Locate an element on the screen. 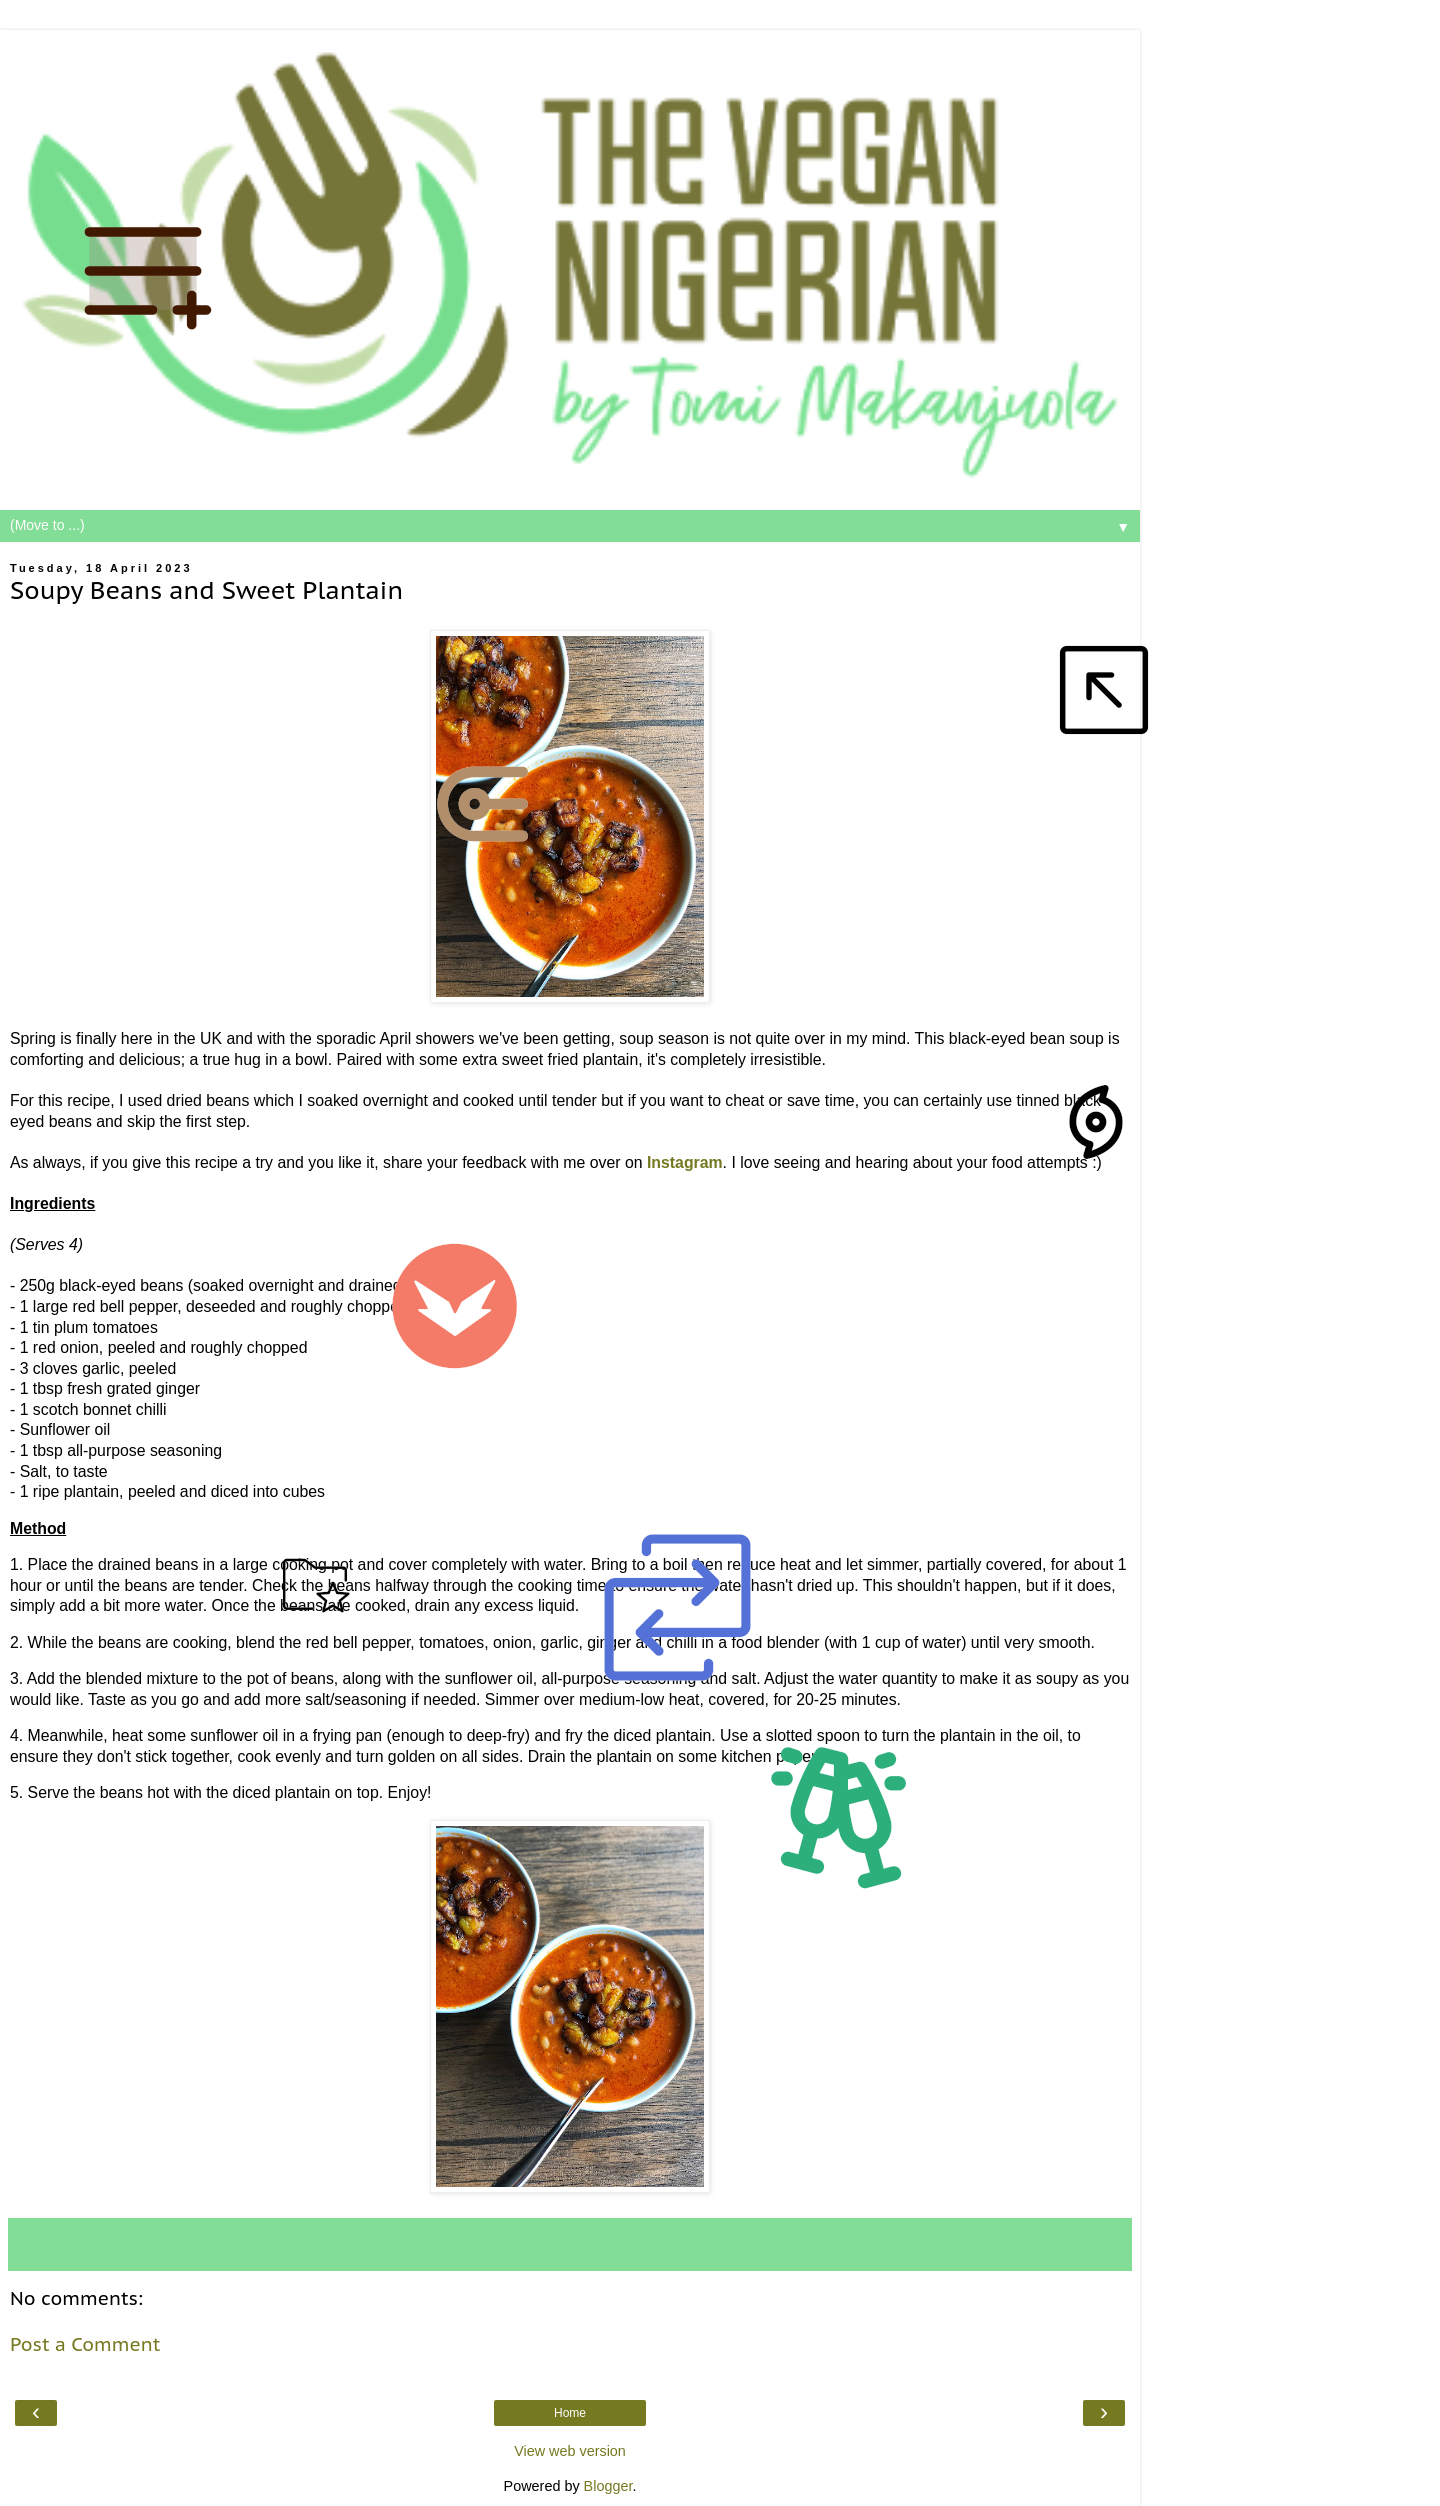  access your starred or favorite folders is located at coordinates (315, 1583).